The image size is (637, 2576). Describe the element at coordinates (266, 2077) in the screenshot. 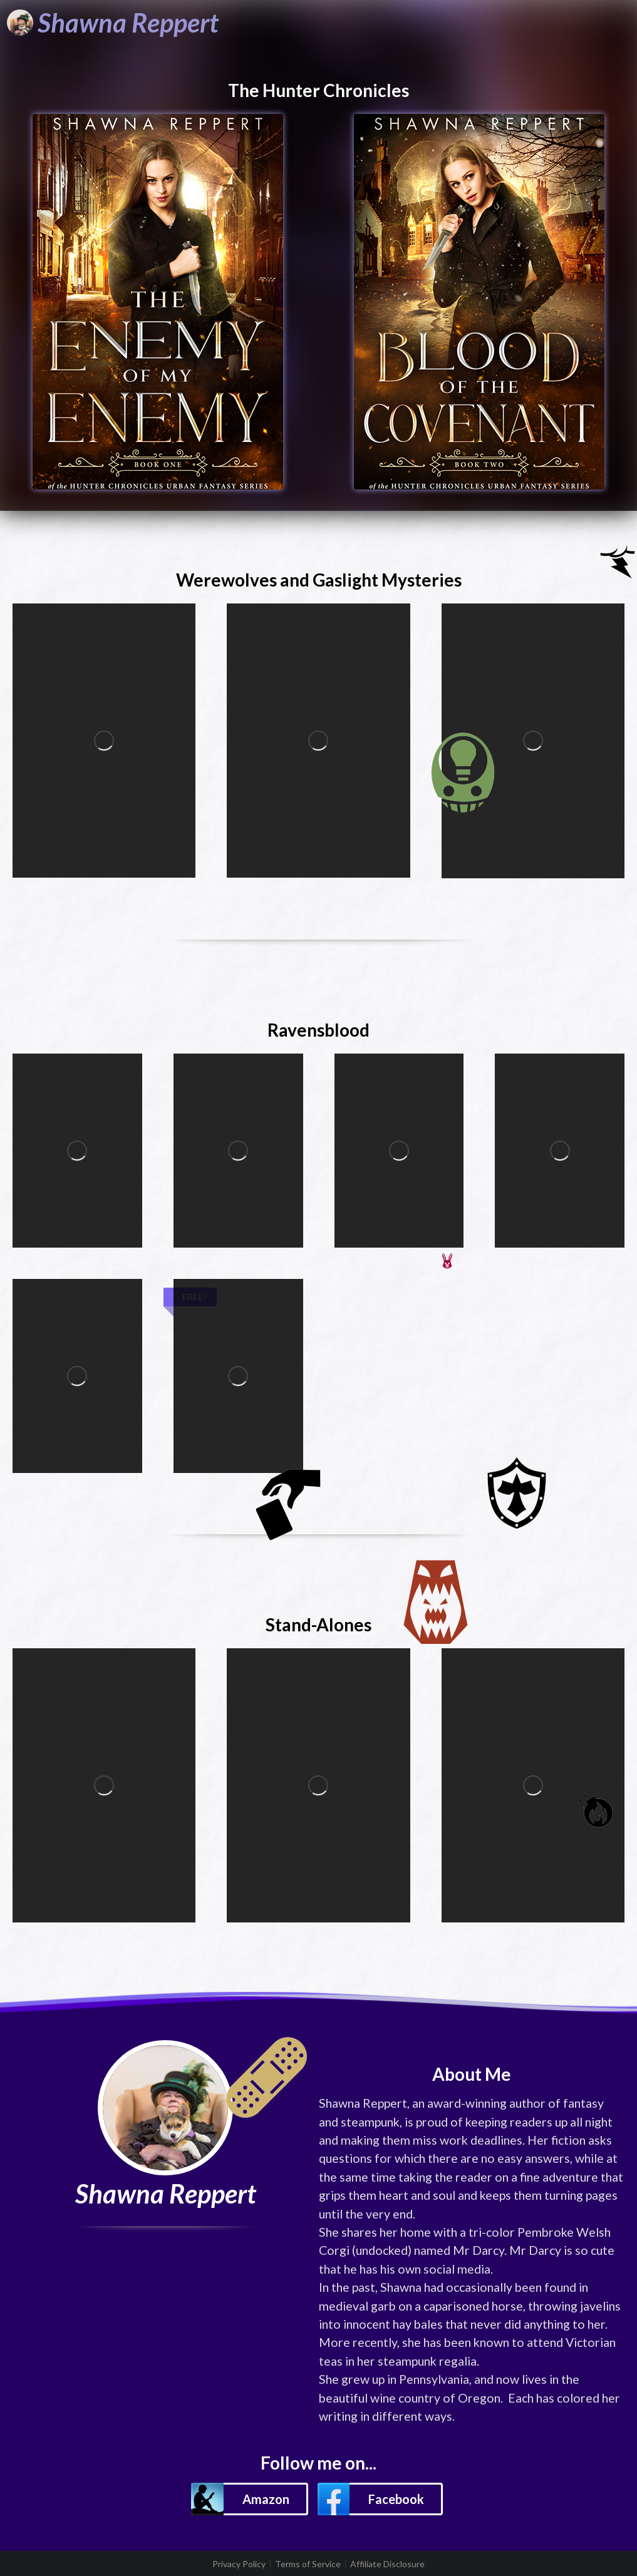

I see `access first aid or medical settings` at that location.